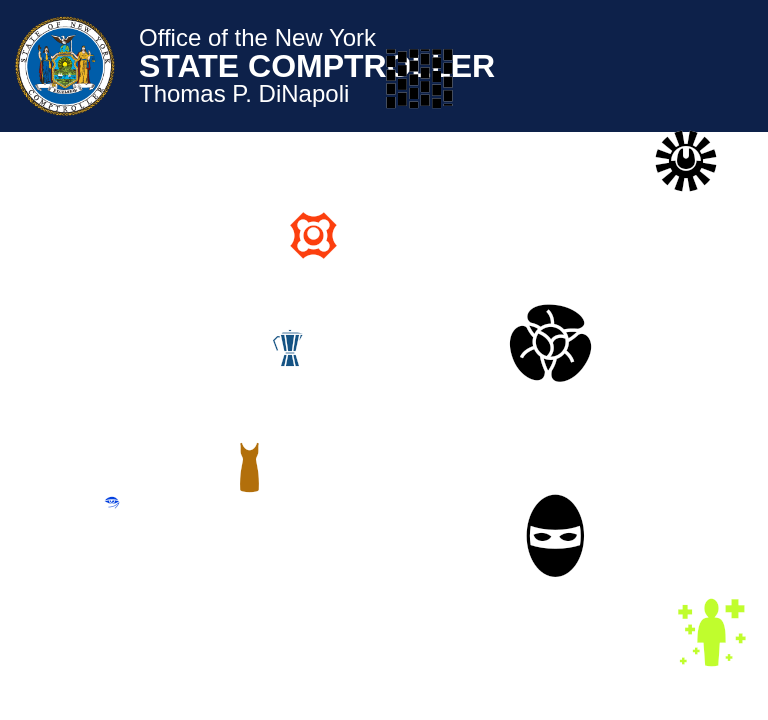 This screenshot has height=720, width=768. What do you see at coordinates (550, 342) in the screenshot?
I see `select viola flower in a game inventory` at bounding box center [550, 342].